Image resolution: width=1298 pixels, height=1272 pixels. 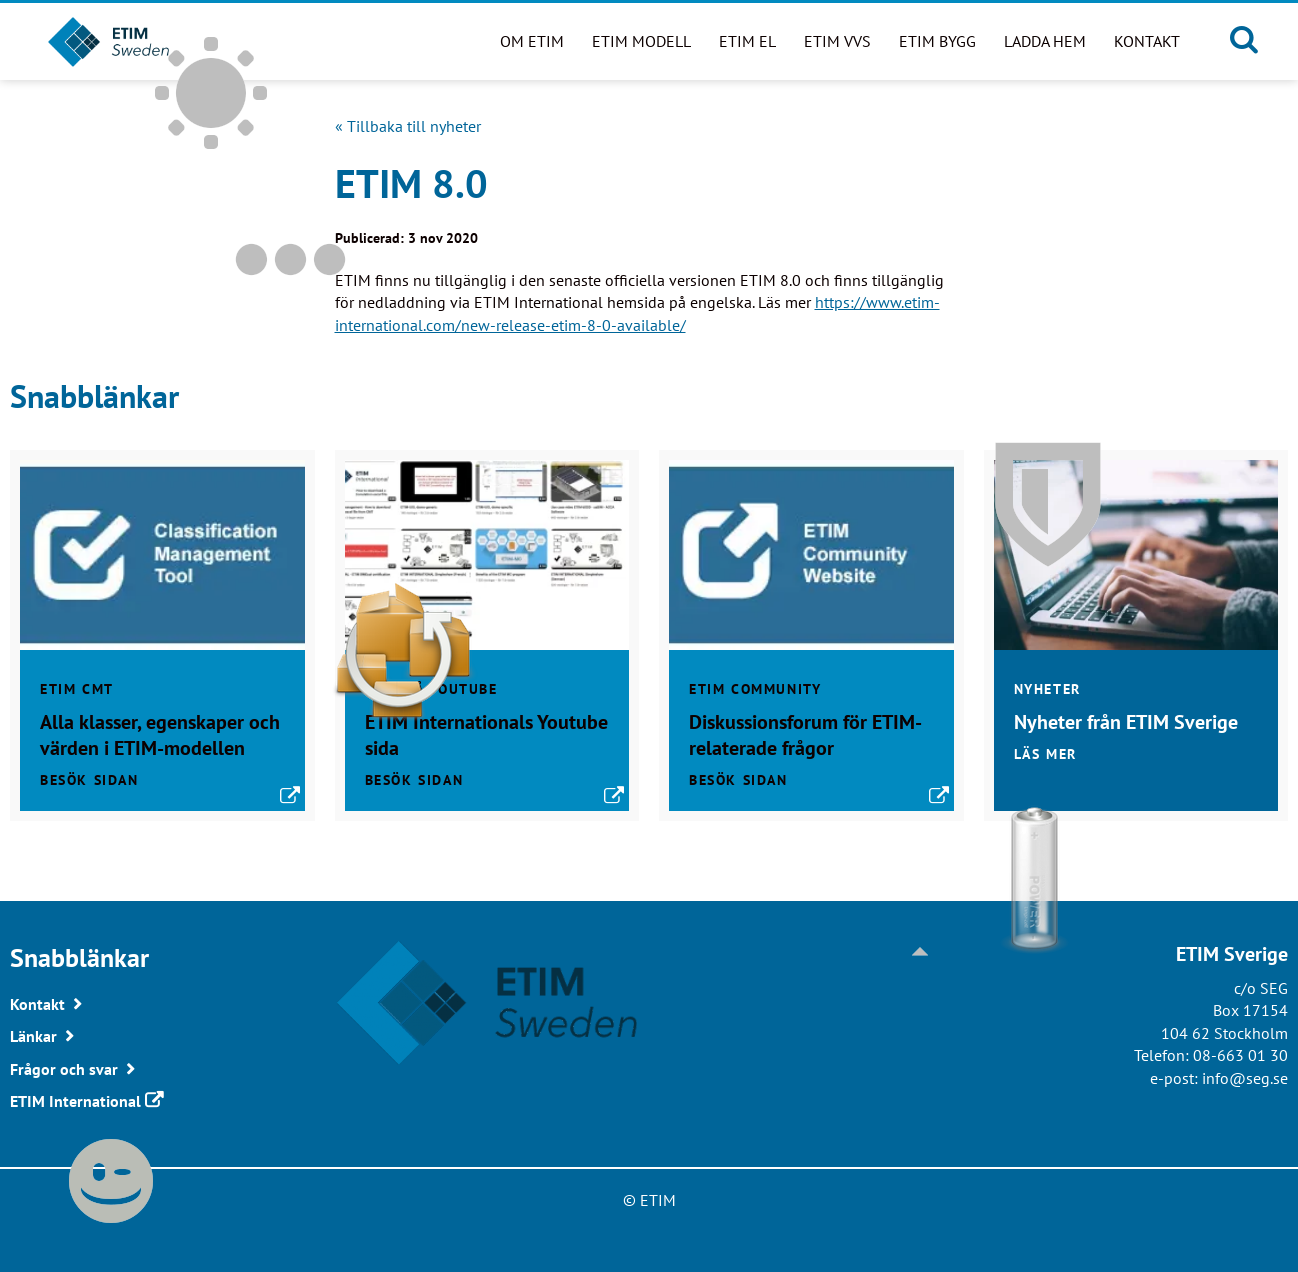 What do you see at coordinates (400, 642) in the screenshot?
I see `check for available software updates` at bounding box center [400, 642].